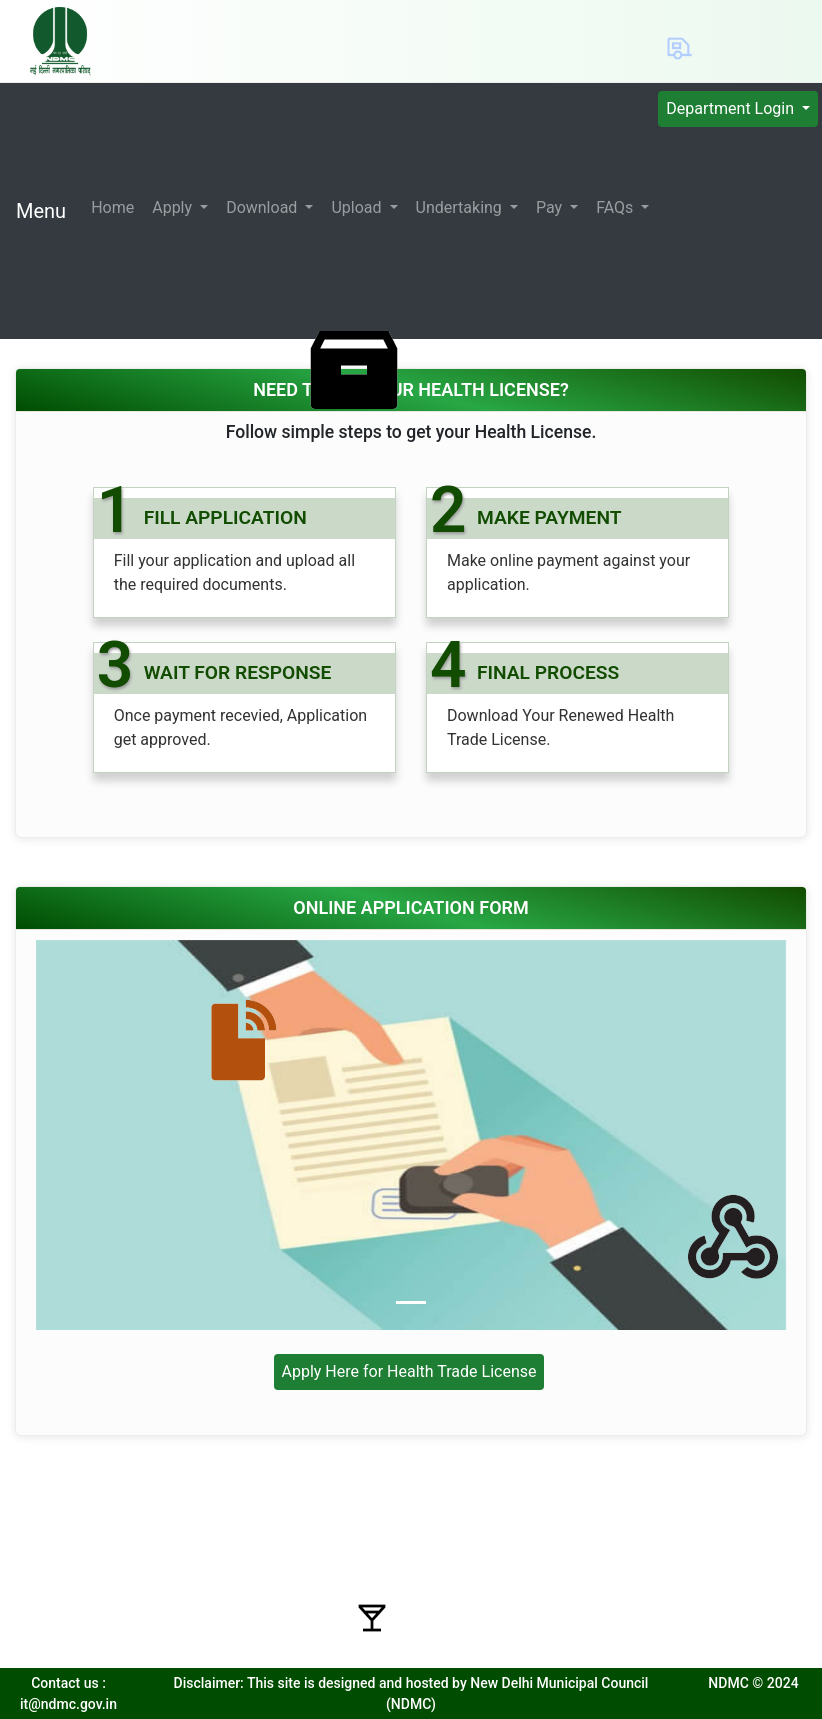 The height and width of the screenshot is (1719, 822). What do you see at coordinates (679, 48) in the screenshot?
I see `view caravan or RV rental options` at bounding box center [679, 48].